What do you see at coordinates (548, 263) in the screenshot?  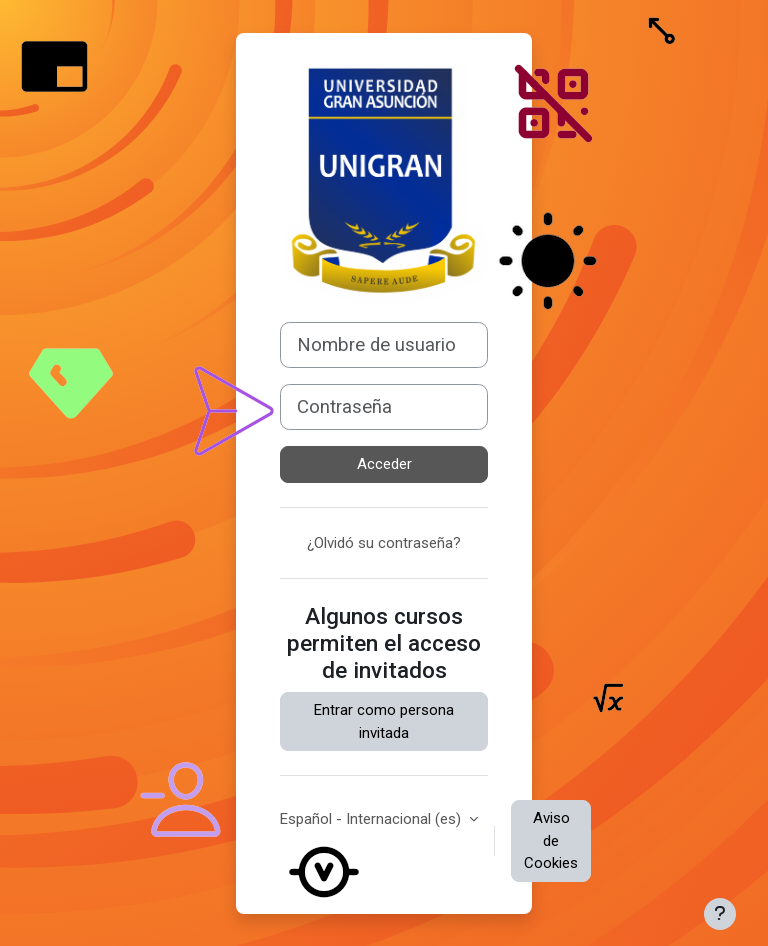 I see `toggle light mode or bright display` at bounding box center [548, 263].